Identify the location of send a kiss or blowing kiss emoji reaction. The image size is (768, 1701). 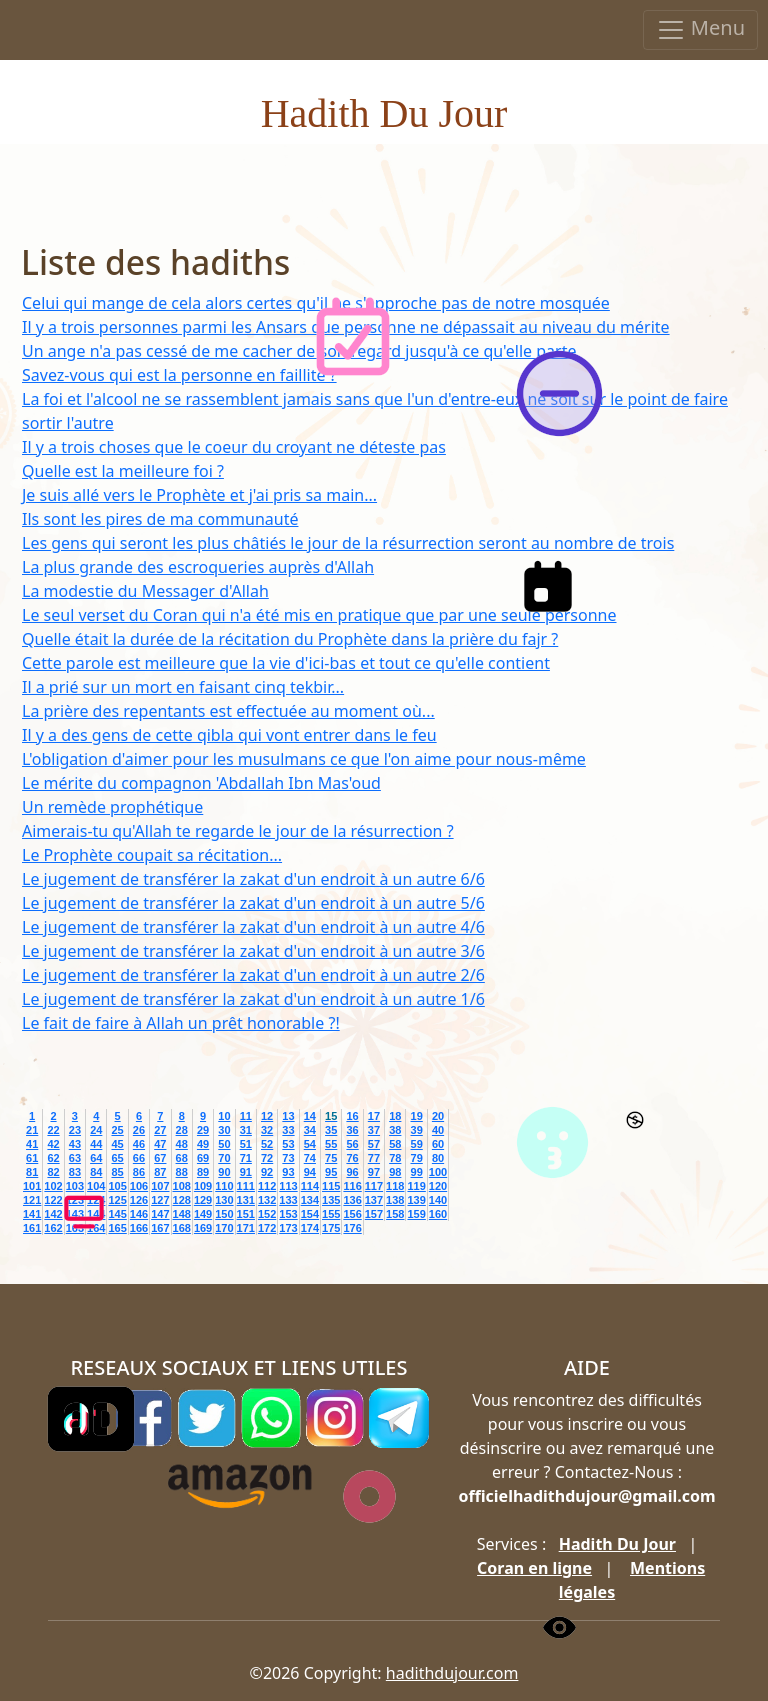
(552, 1142).